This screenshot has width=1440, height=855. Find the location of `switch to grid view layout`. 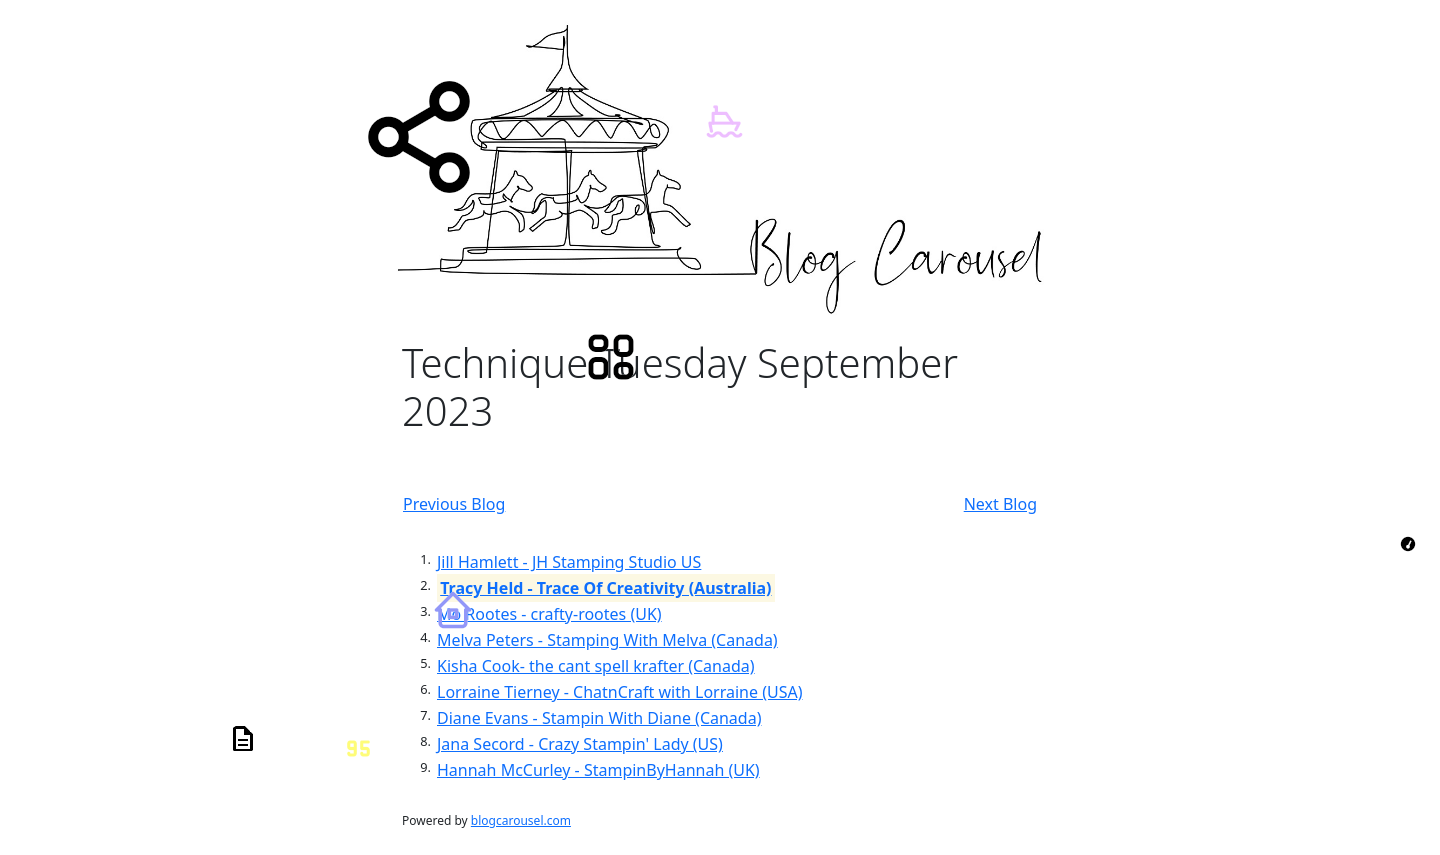

switch to grid view layout is located at coordinates (611, 357).